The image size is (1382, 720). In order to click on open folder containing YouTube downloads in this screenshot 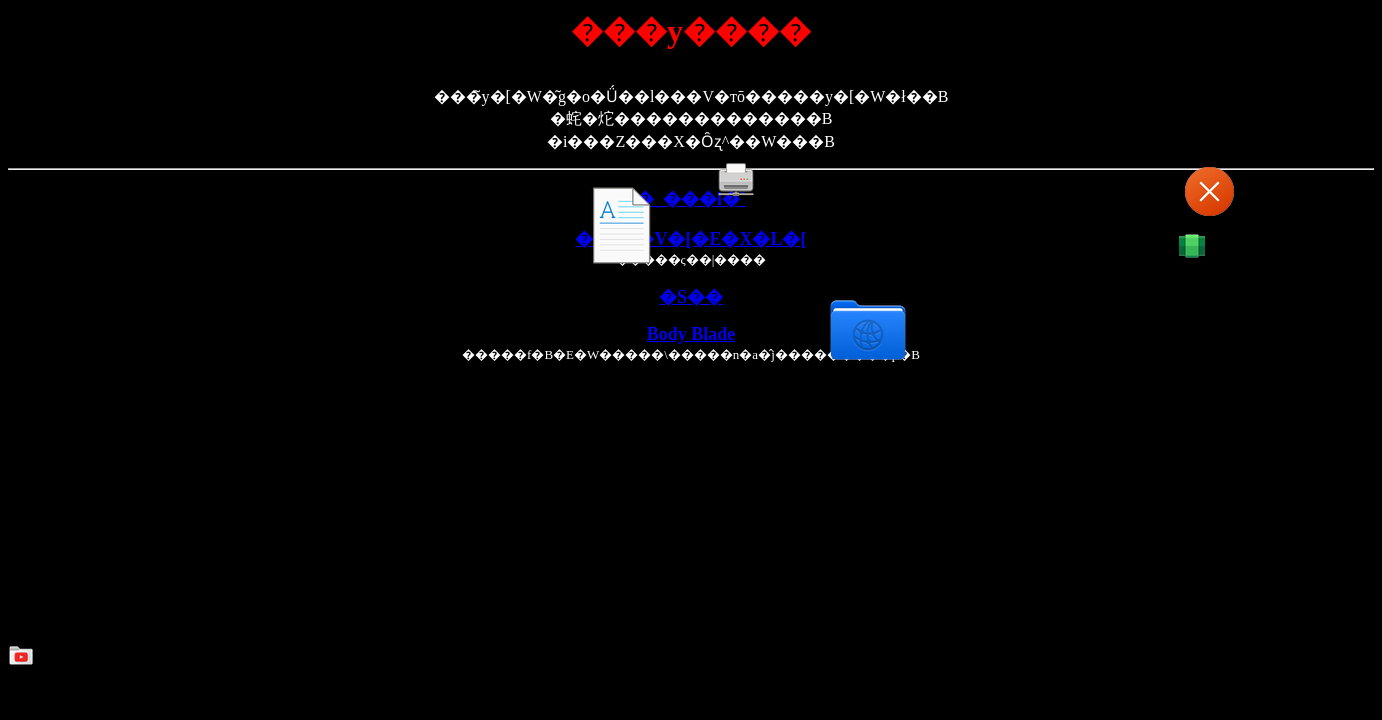, I will do `click(21, 656)`.